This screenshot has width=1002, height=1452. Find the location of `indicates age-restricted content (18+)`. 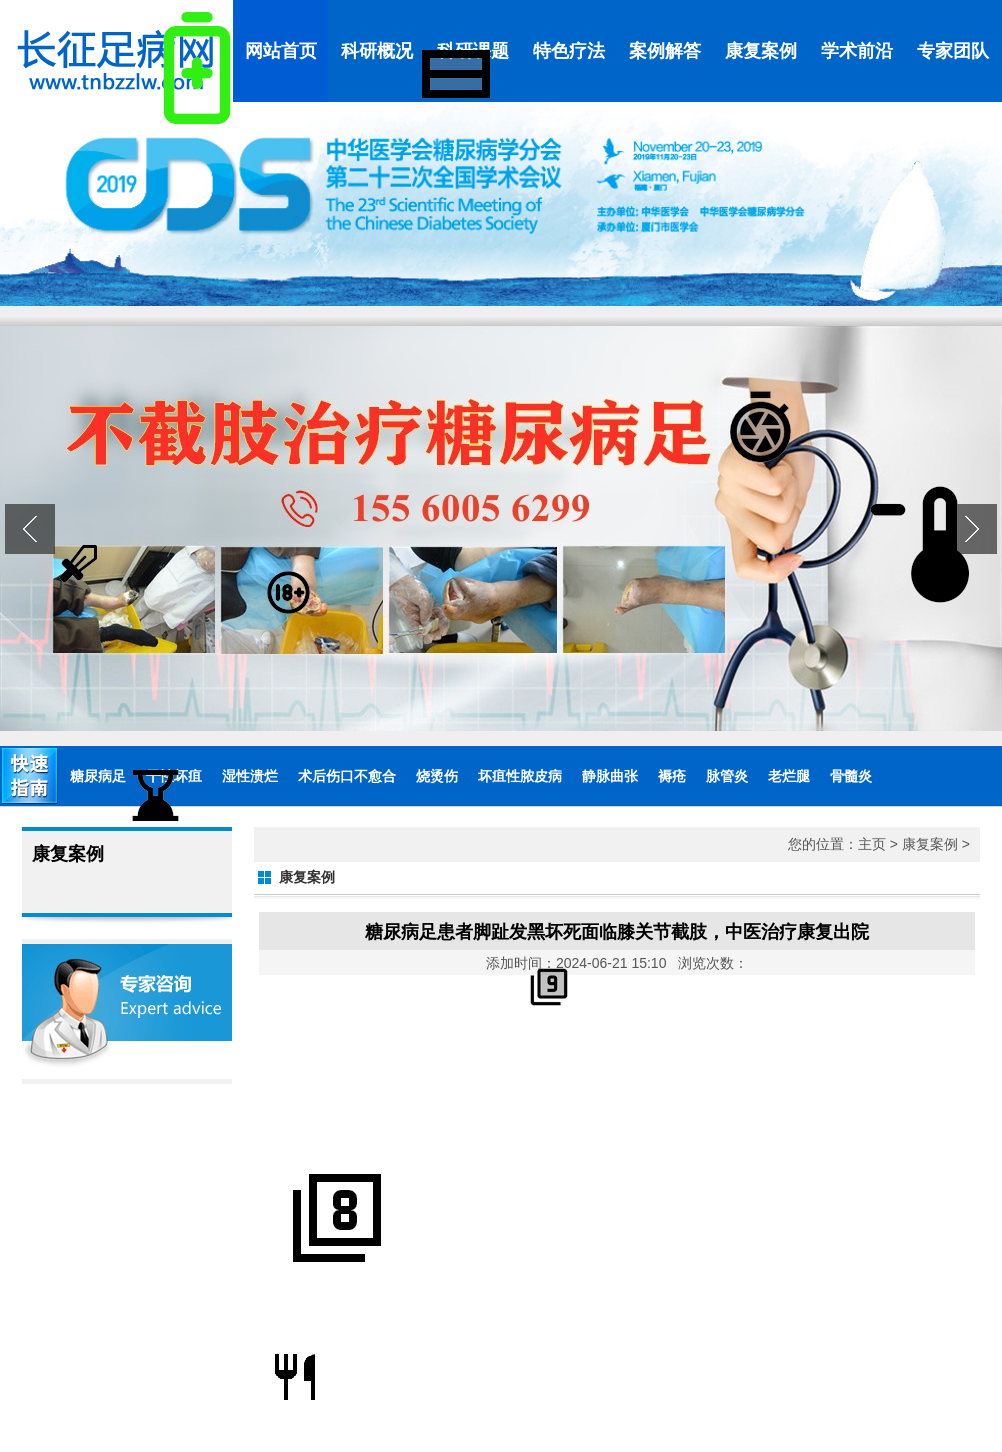

indicates age-restricted content (18+) is located at coordinates (288, 592).